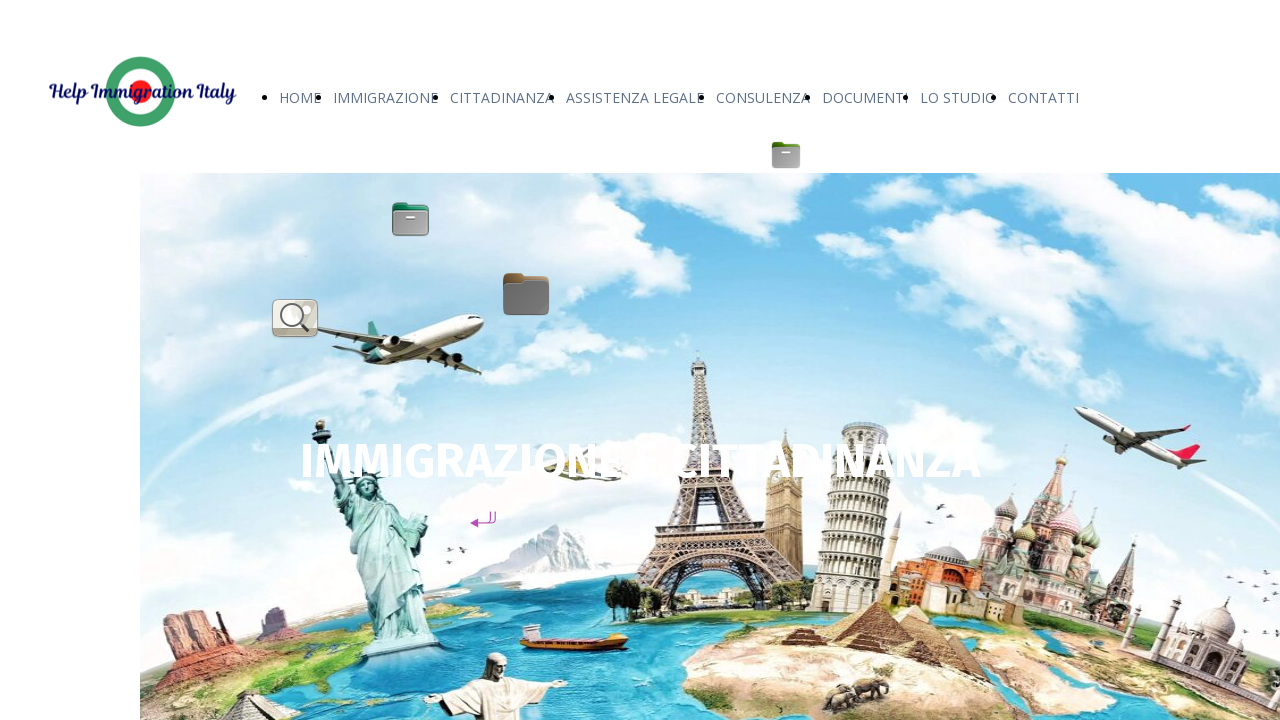 This screenshot has width=1280, height=720. What do you see at coordinates (526, 294) in the screenshot?
I see `open a folder to view its contents` at bounding box center [526, 294].